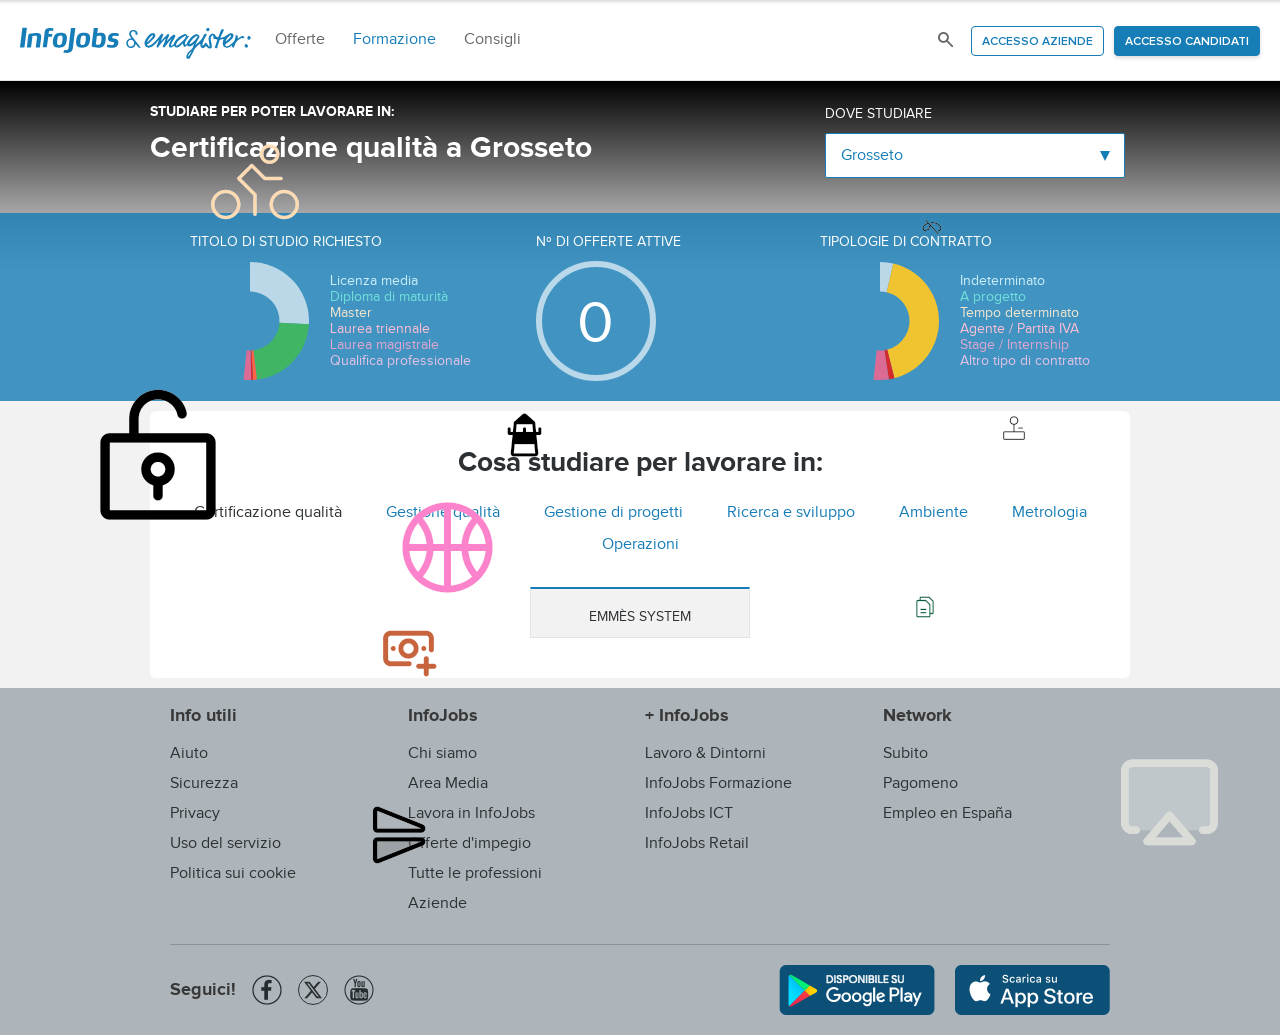 The height and width of the screenshot is (1035, 1280). I want to click on end or decline a phone call, so click(932, 227).